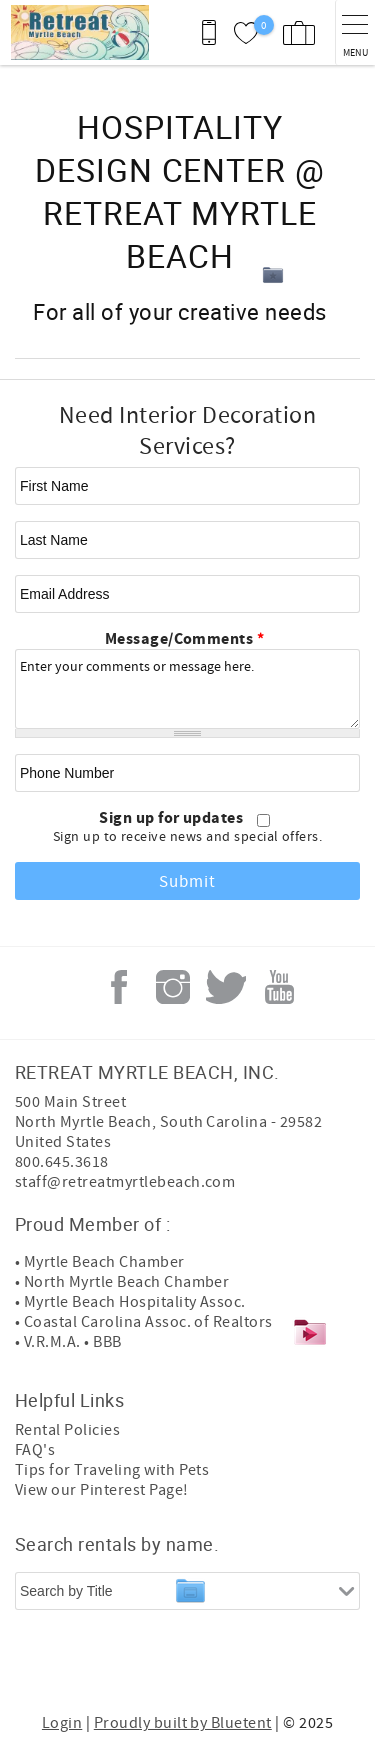 The width and height of the screenshot is (375, 1748). Describe the element at coordinates (273, 275) in the screenshot. I see `open bookmarked or favorite files` at that location.